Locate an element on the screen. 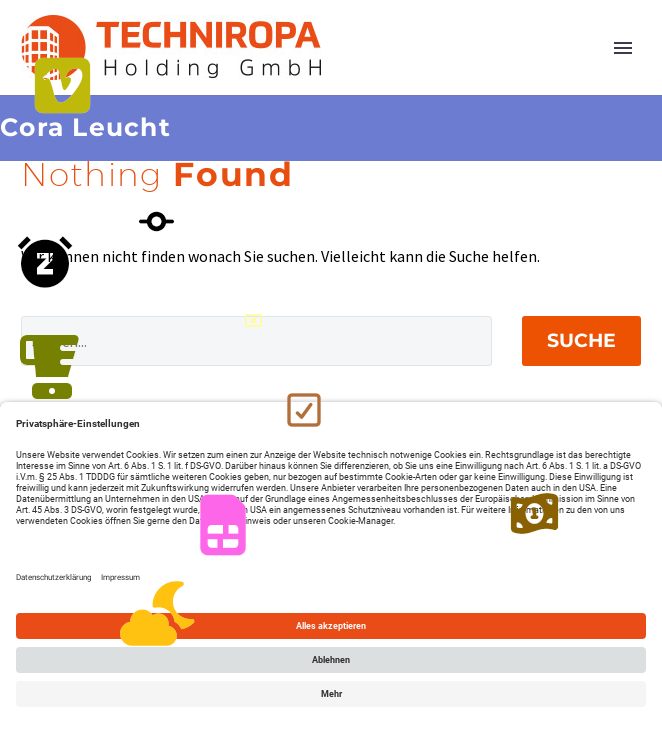 The width and height of the screenshot is (662, 735). open Vimeo app or website is located at coordinates (62, 85).